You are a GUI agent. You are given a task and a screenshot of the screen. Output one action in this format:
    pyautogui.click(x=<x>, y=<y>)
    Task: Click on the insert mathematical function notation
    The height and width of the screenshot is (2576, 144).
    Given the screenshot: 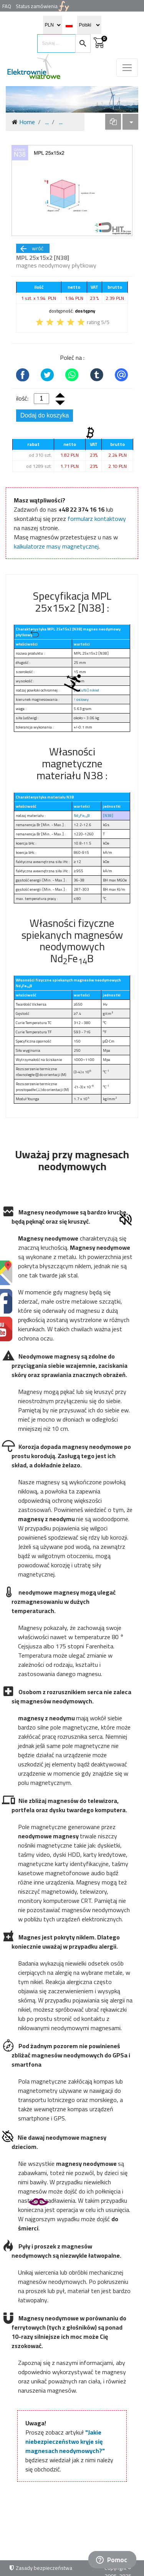 What is the action you would take?
    pyautogui.click(x=64, y=6)
    